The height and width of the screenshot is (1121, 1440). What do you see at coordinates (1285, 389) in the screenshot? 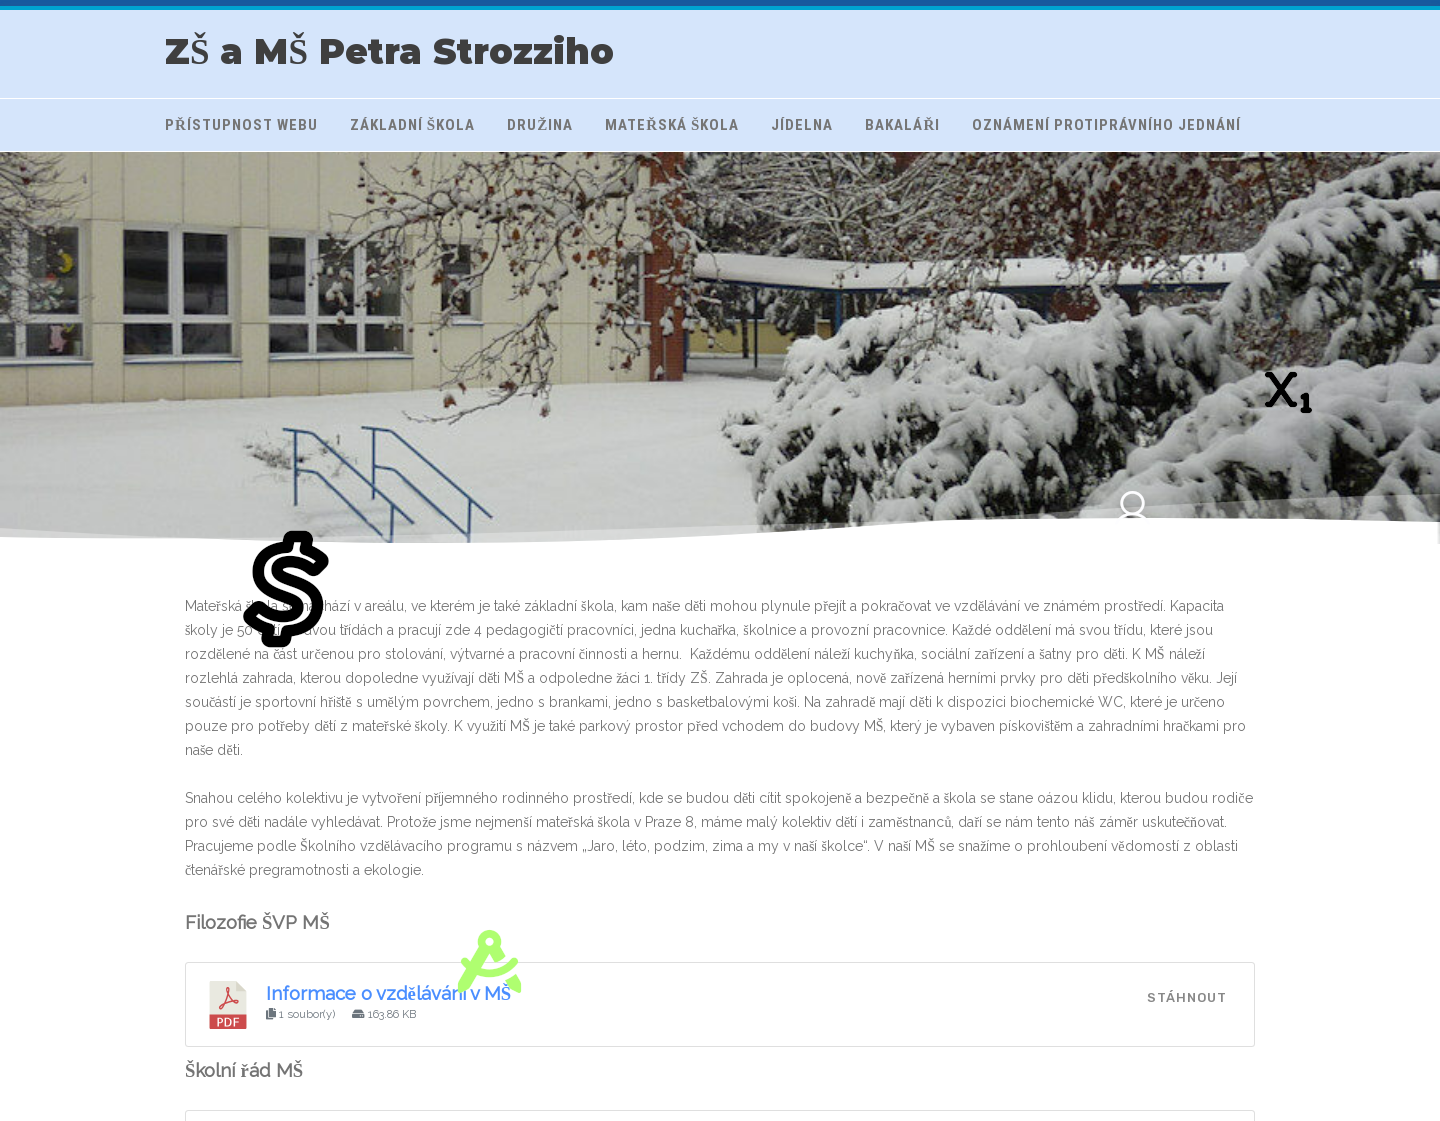
I see `format text as subscript` at bounding box center [1285, 389].